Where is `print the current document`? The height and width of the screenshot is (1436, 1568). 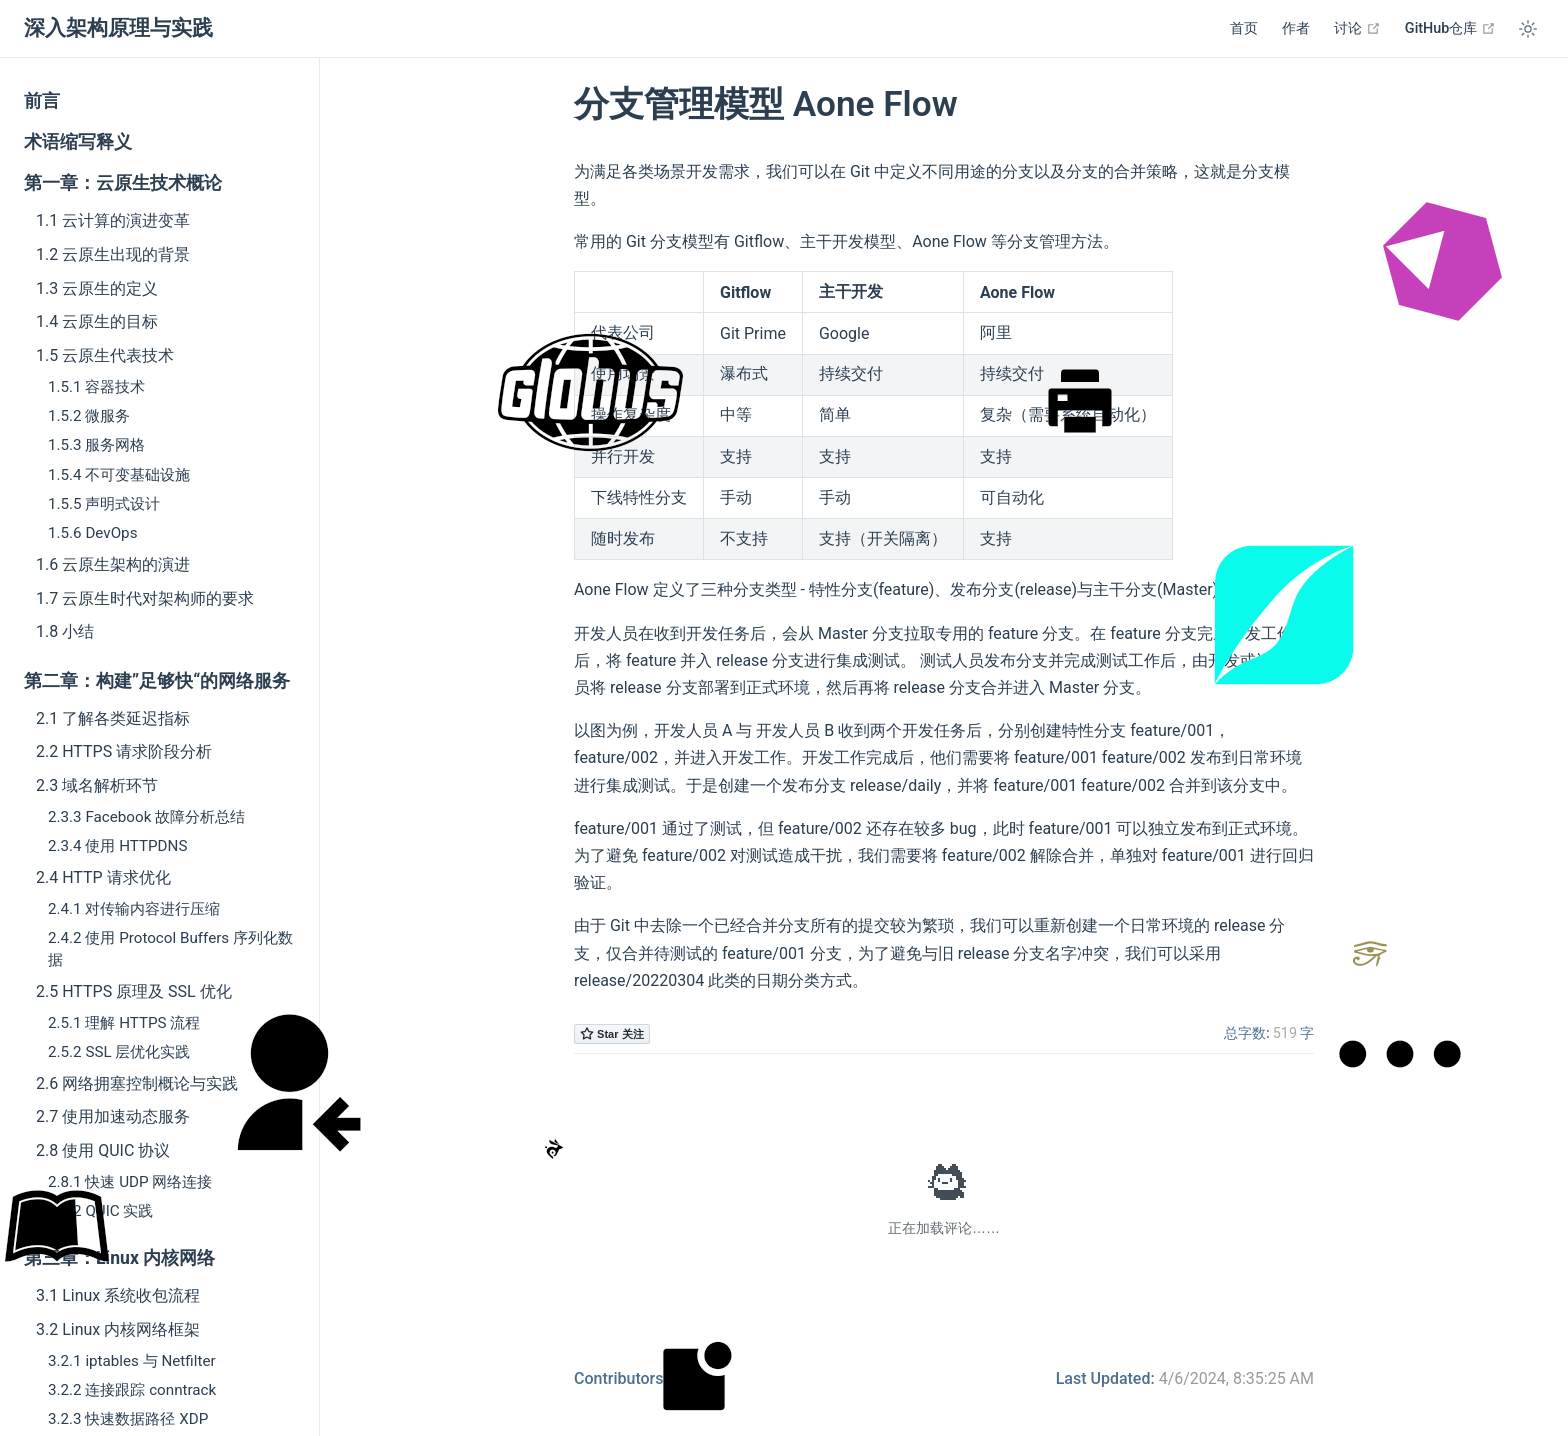 print the current document is located at coordinates (1080, 401).